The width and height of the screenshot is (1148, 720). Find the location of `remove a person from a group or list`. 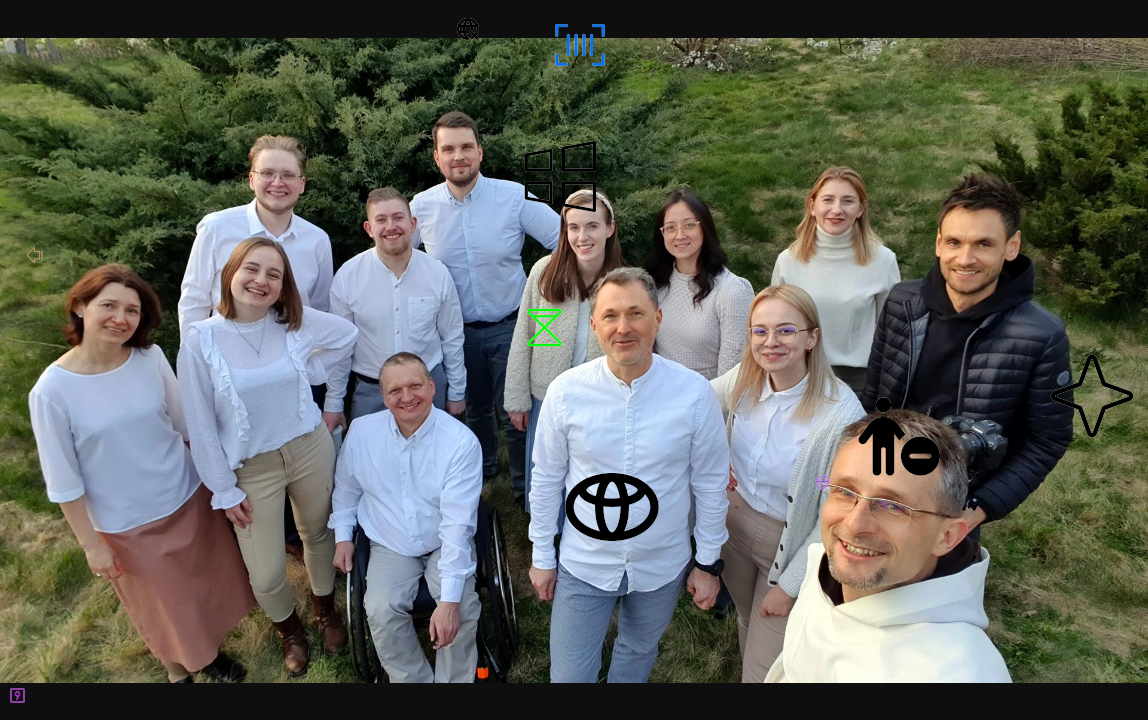

remove a person from a group or list is located at coordinates (896, 436).